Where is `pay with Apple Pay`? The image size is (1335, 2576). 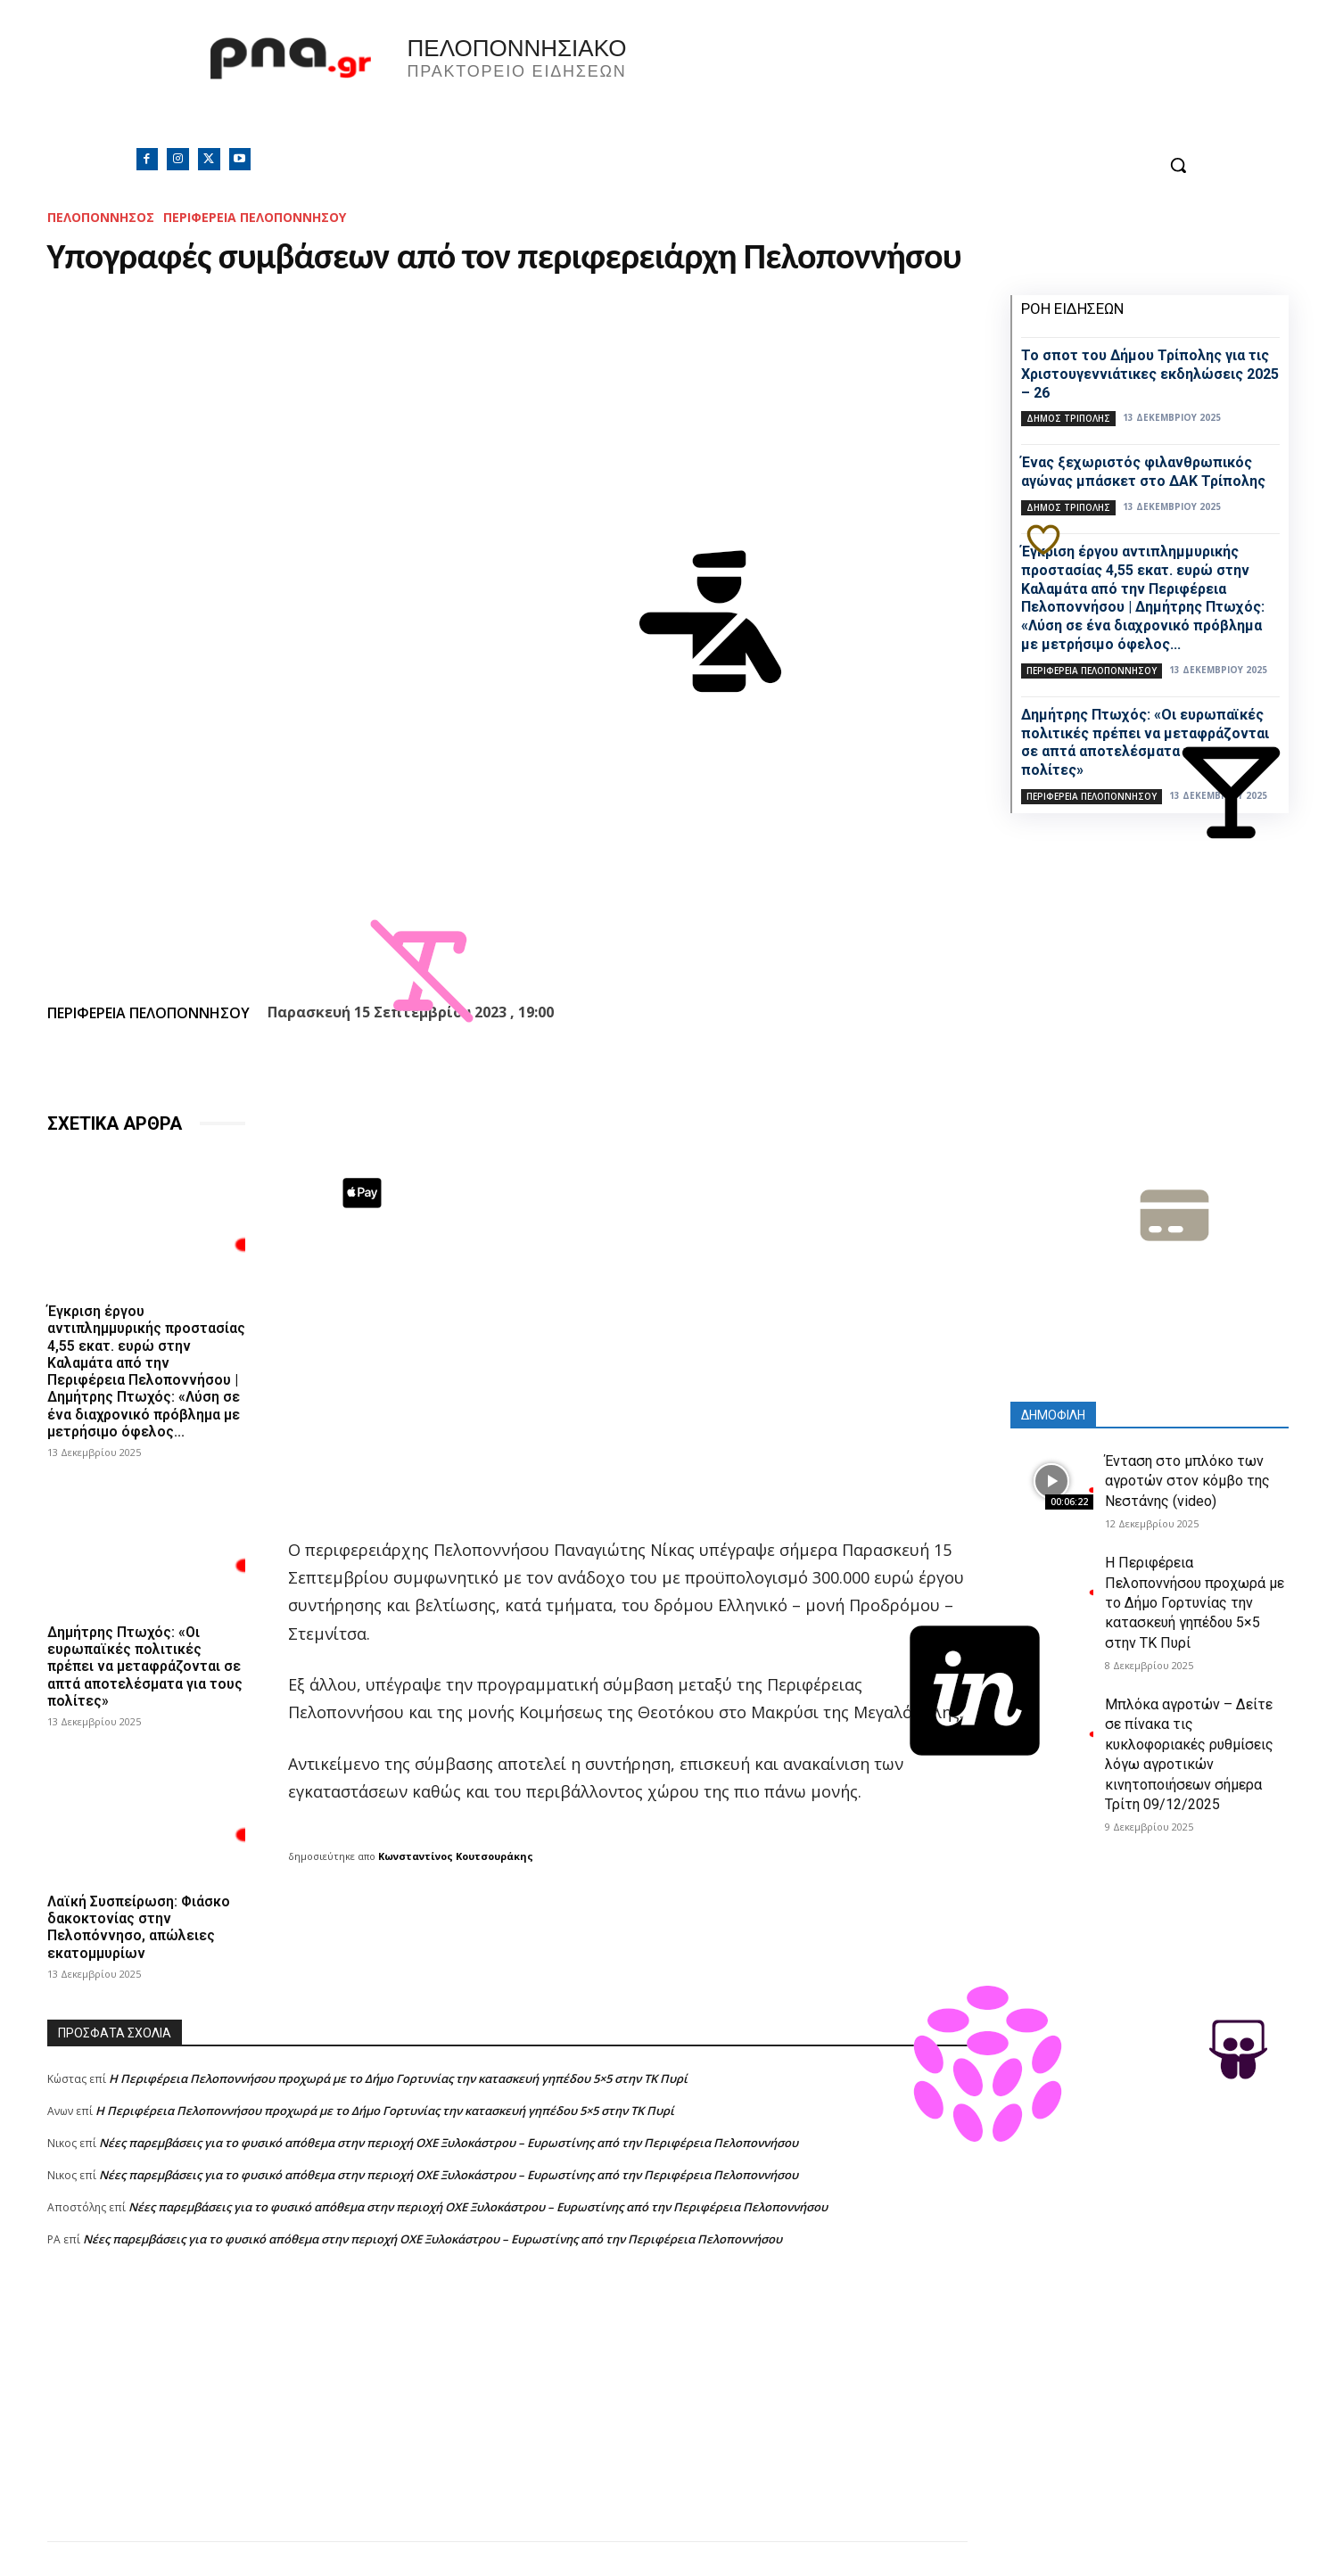
pay with Apple Pay is located at coordinates (362, 1193).